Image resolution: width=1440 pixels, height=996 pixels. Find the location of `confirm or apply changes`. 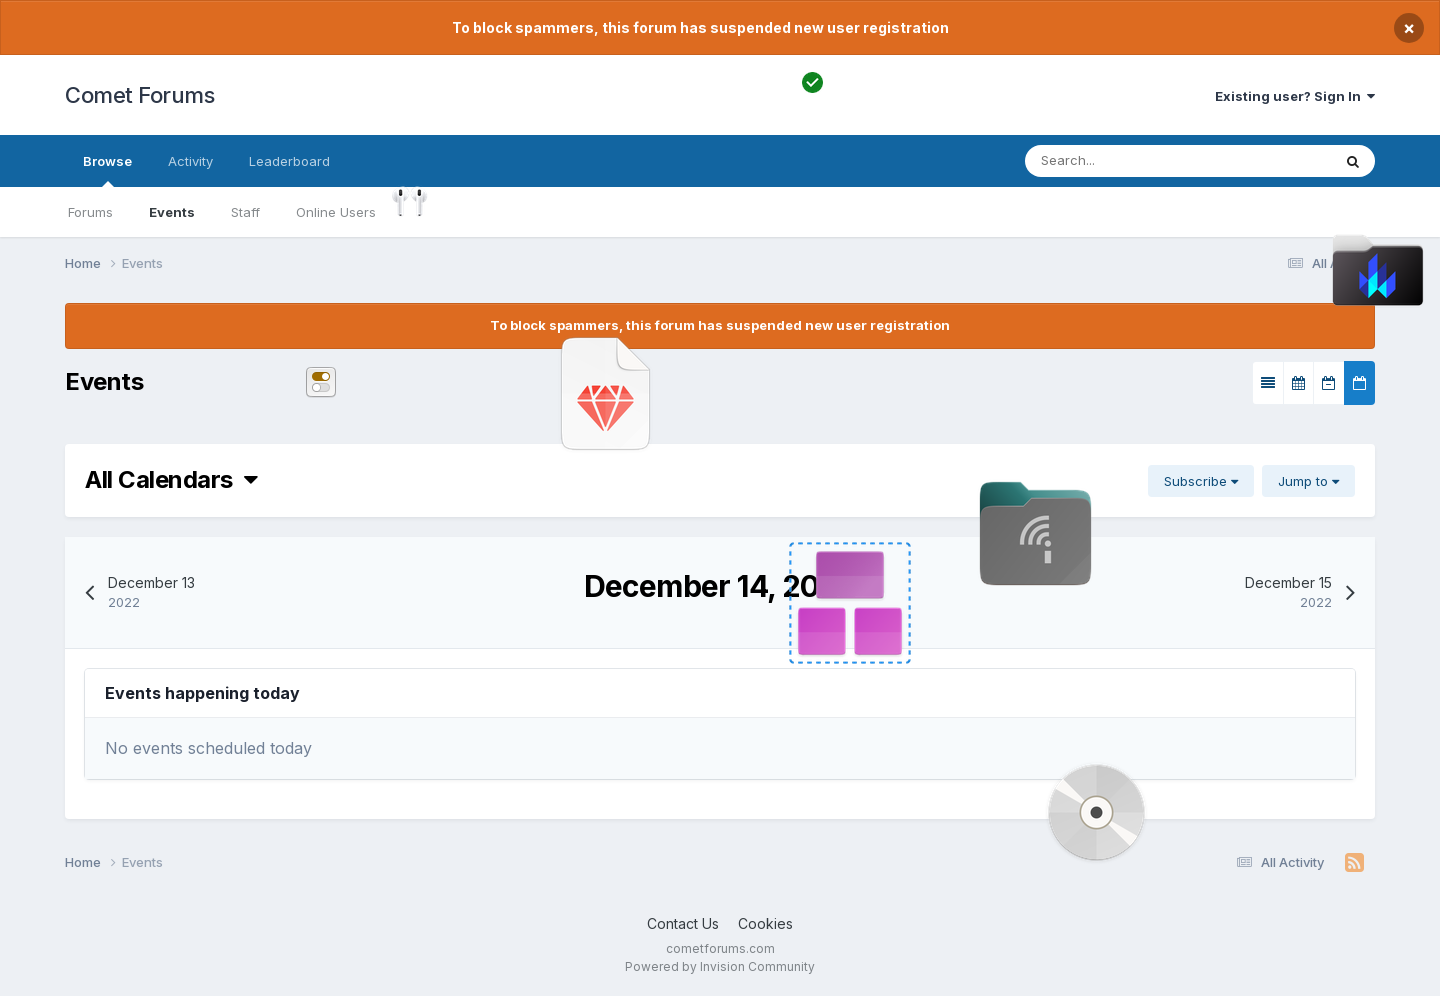

confirm or apply changes is located at coordinates (812, 82).